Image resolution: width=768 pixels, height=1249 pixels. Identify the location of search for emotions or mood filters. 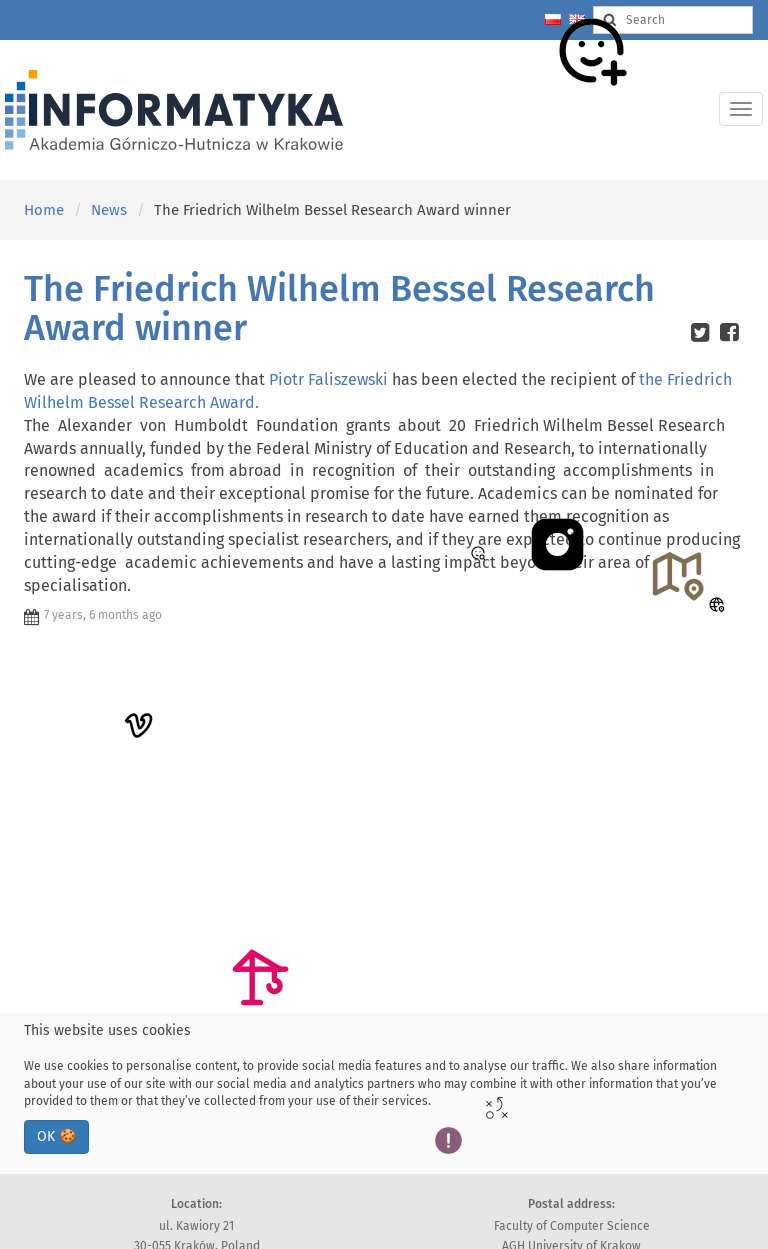
(478, 553).